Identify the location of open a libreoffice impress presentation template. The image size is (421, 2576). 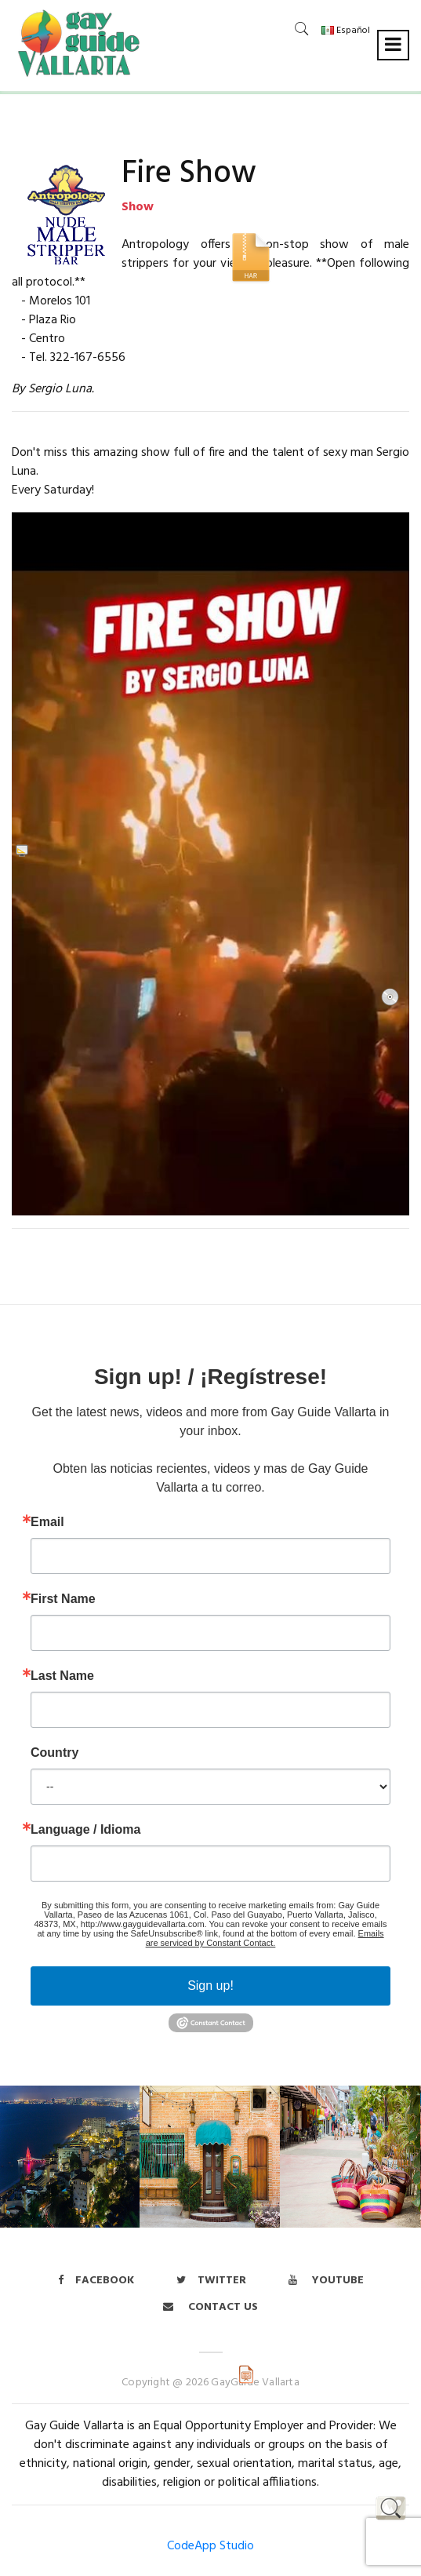
(246, 2374).